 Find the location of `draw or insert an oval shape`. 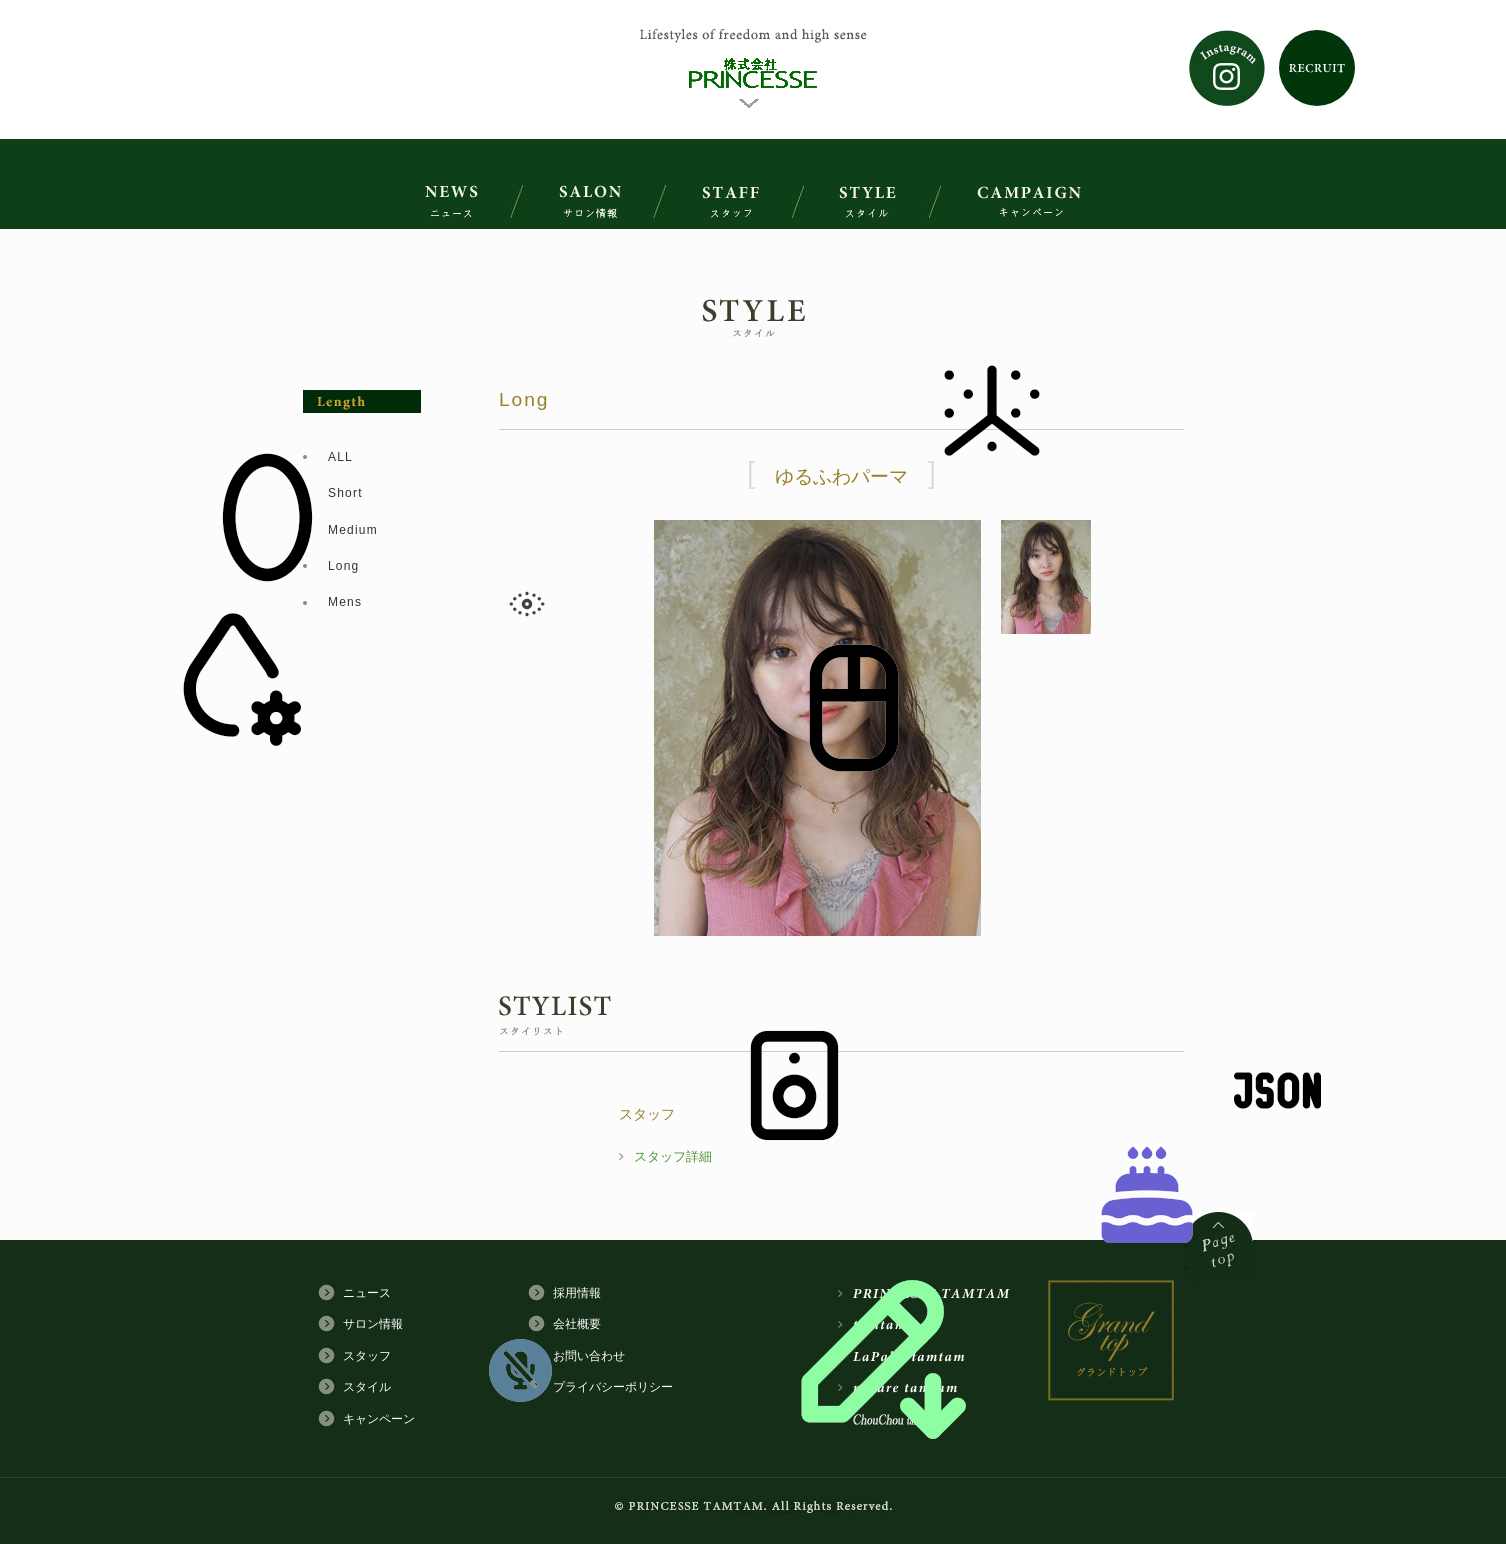

draw or insert an oval shape is located at coordinates (267, 517).